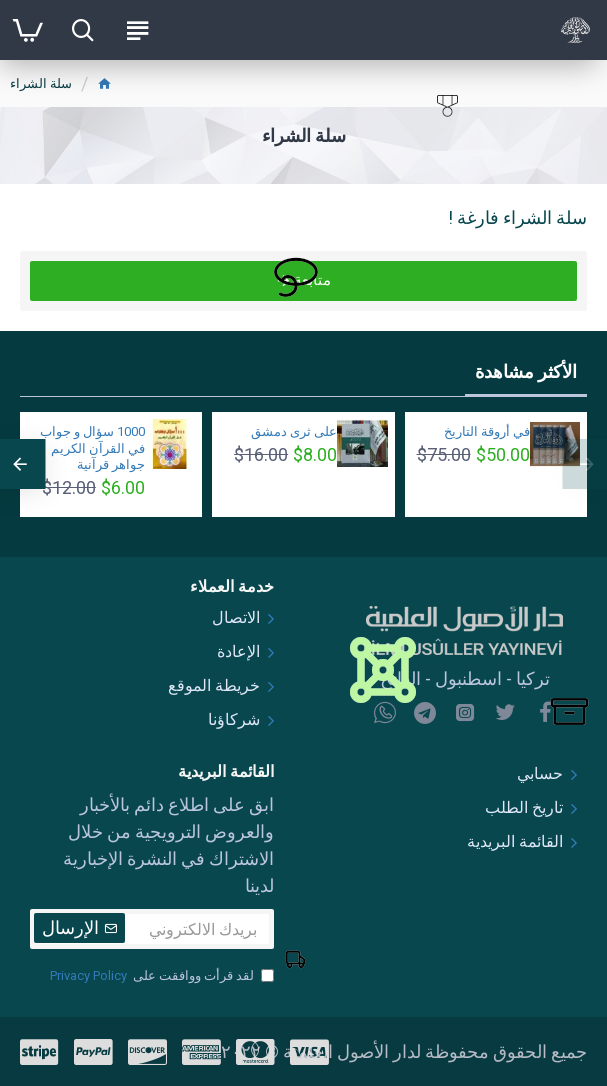  I want to click on view achievements or awards, so click(447, 104).